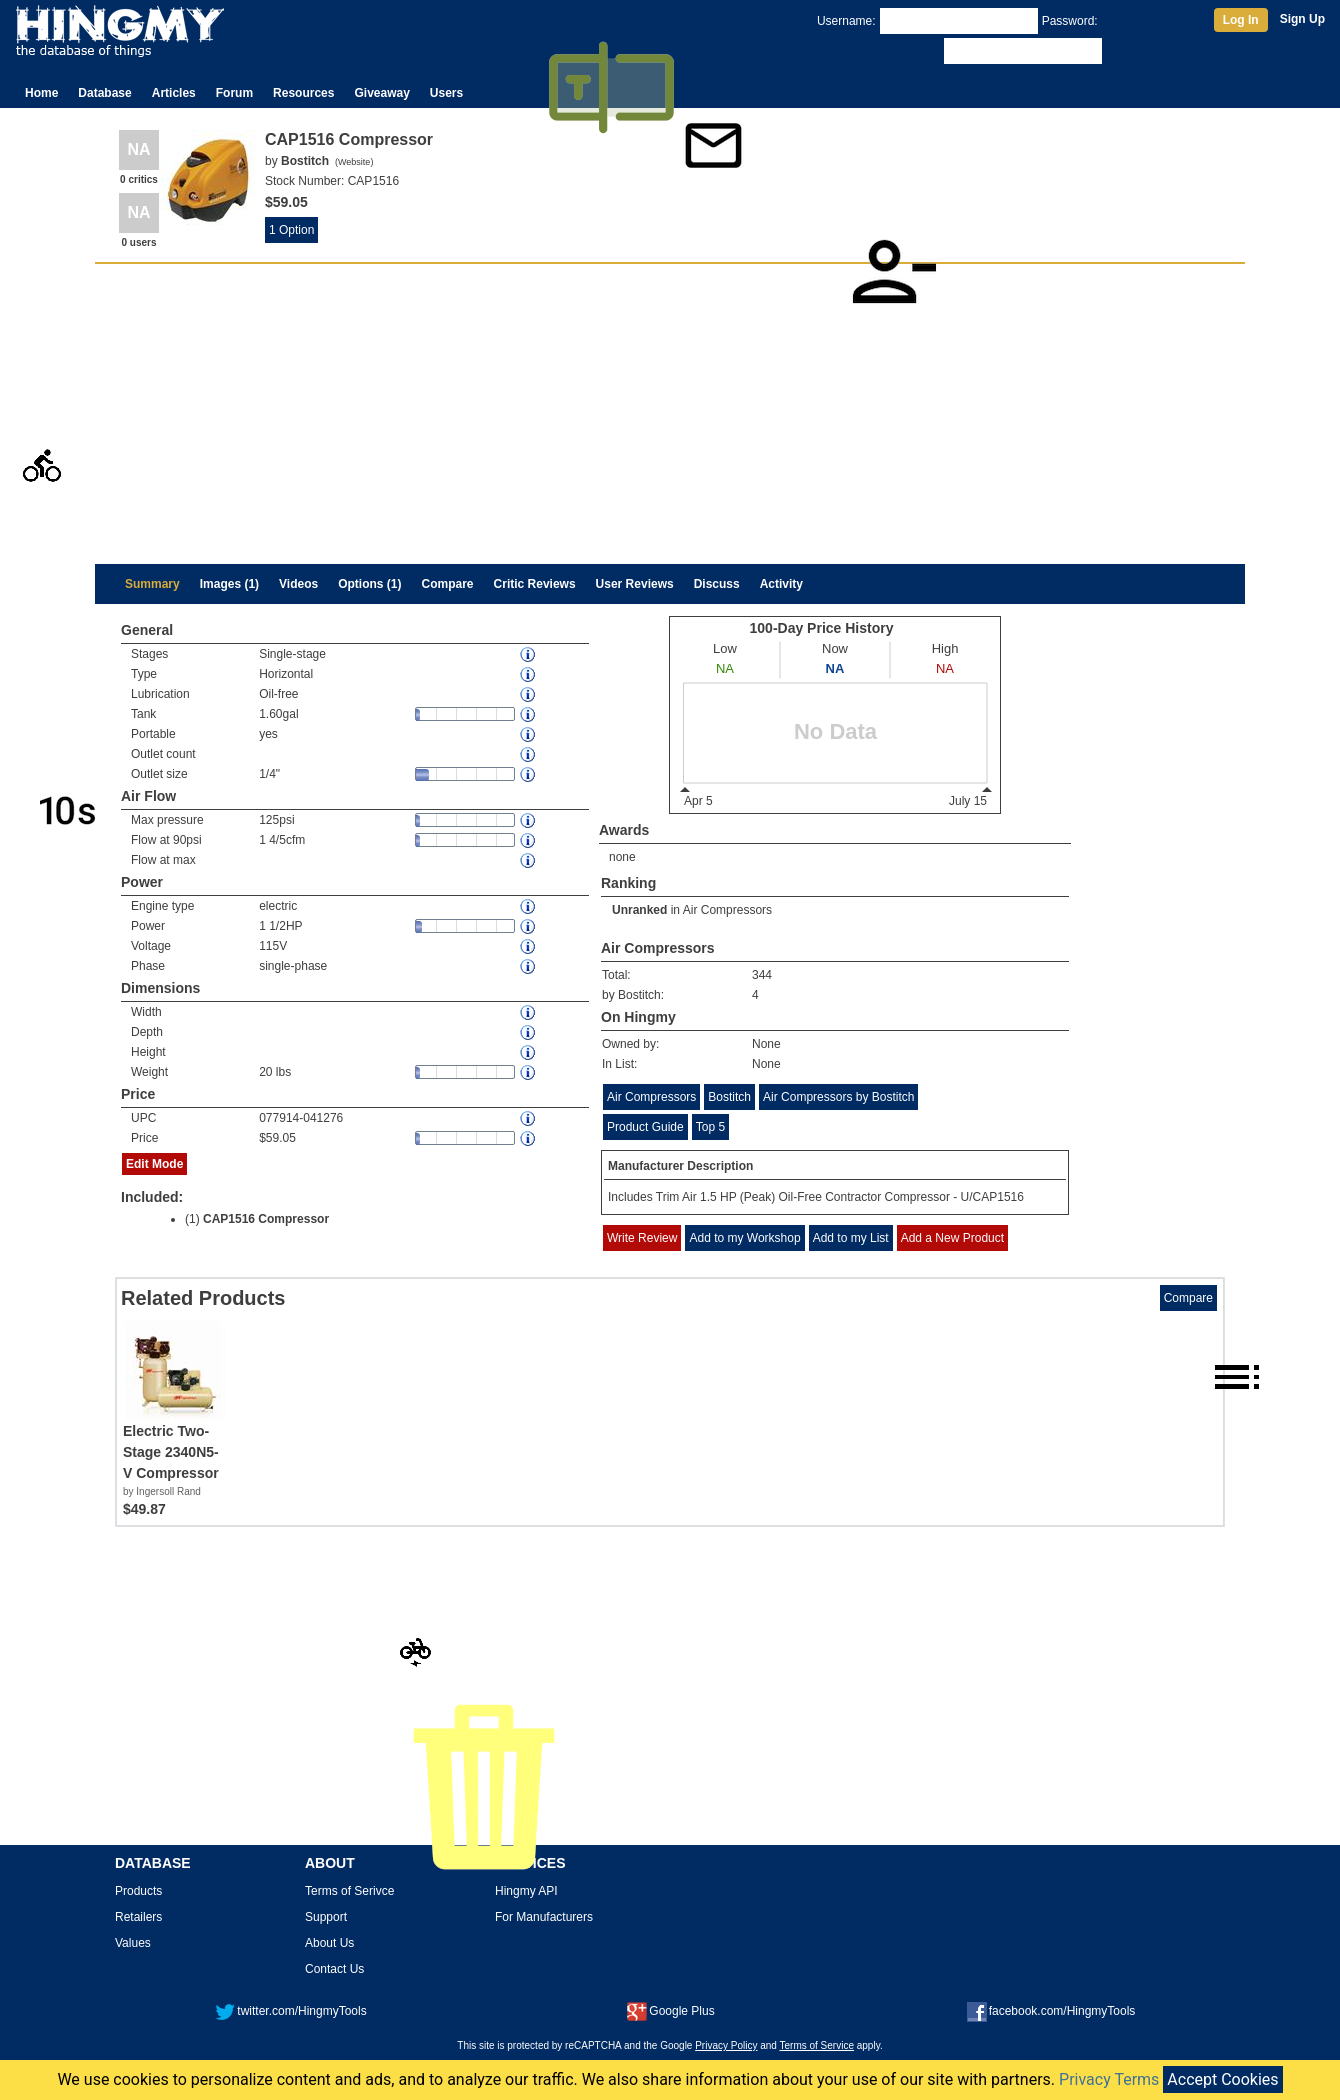 This screenshot has height=2100, width=1340. I want to click on delete this item, so click(484, 1787).